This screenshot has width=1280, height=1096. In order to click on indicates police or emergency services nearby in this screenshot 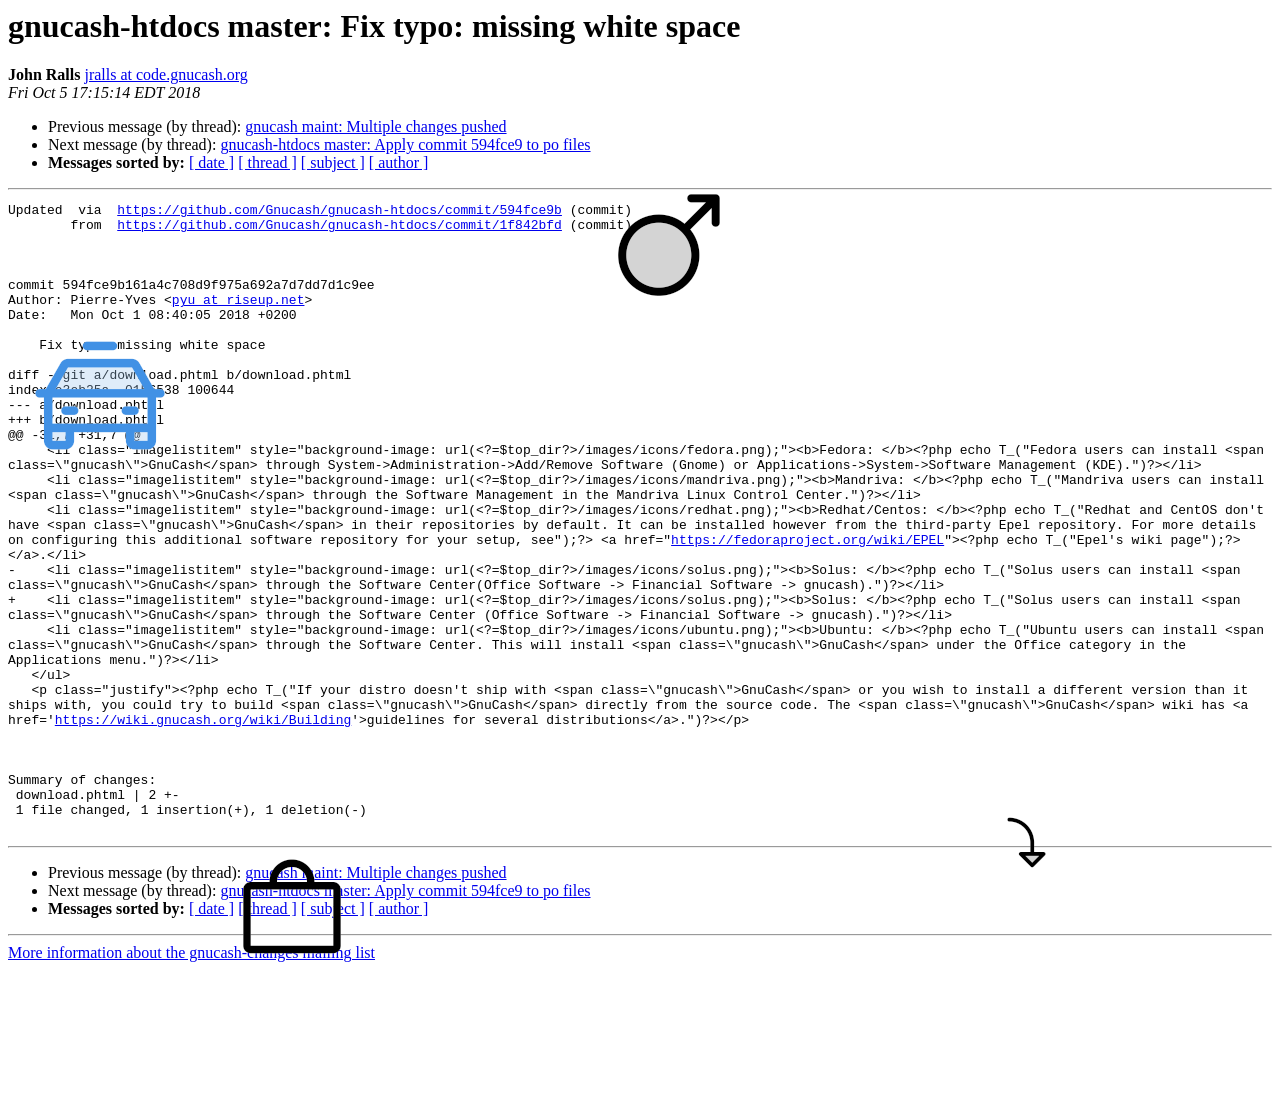, I will do `click(100, 402)`.